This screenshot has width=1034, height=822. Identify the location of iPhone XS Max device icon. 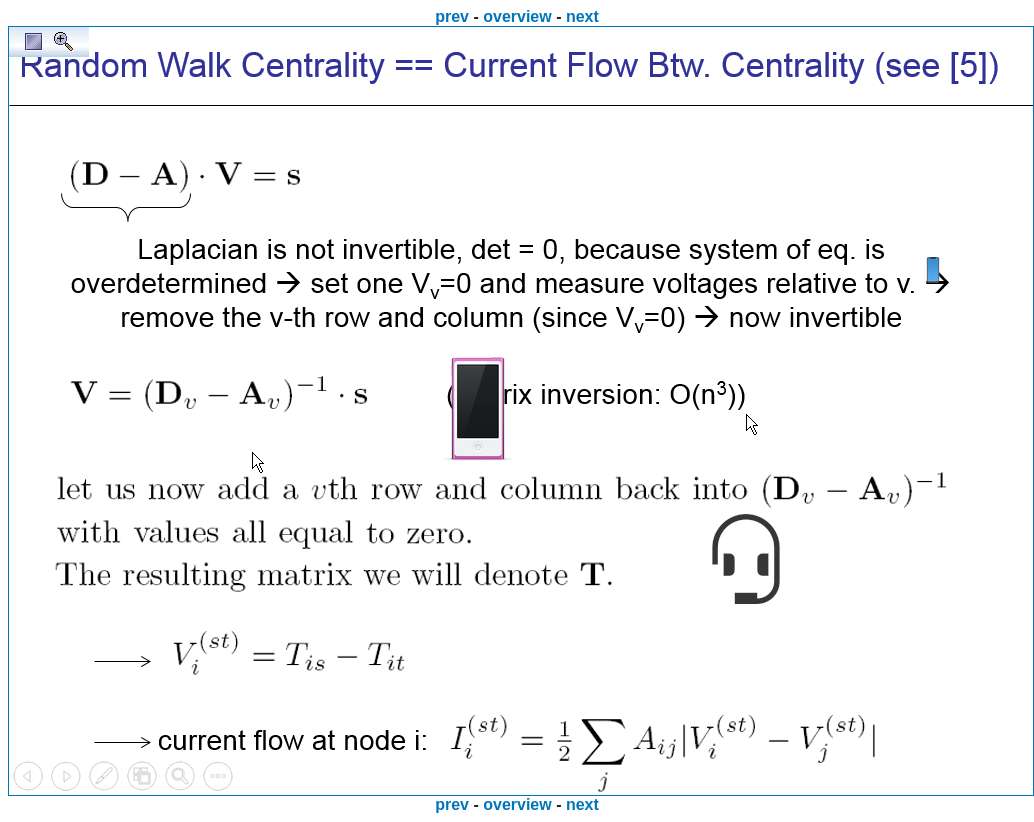
(933, 270).